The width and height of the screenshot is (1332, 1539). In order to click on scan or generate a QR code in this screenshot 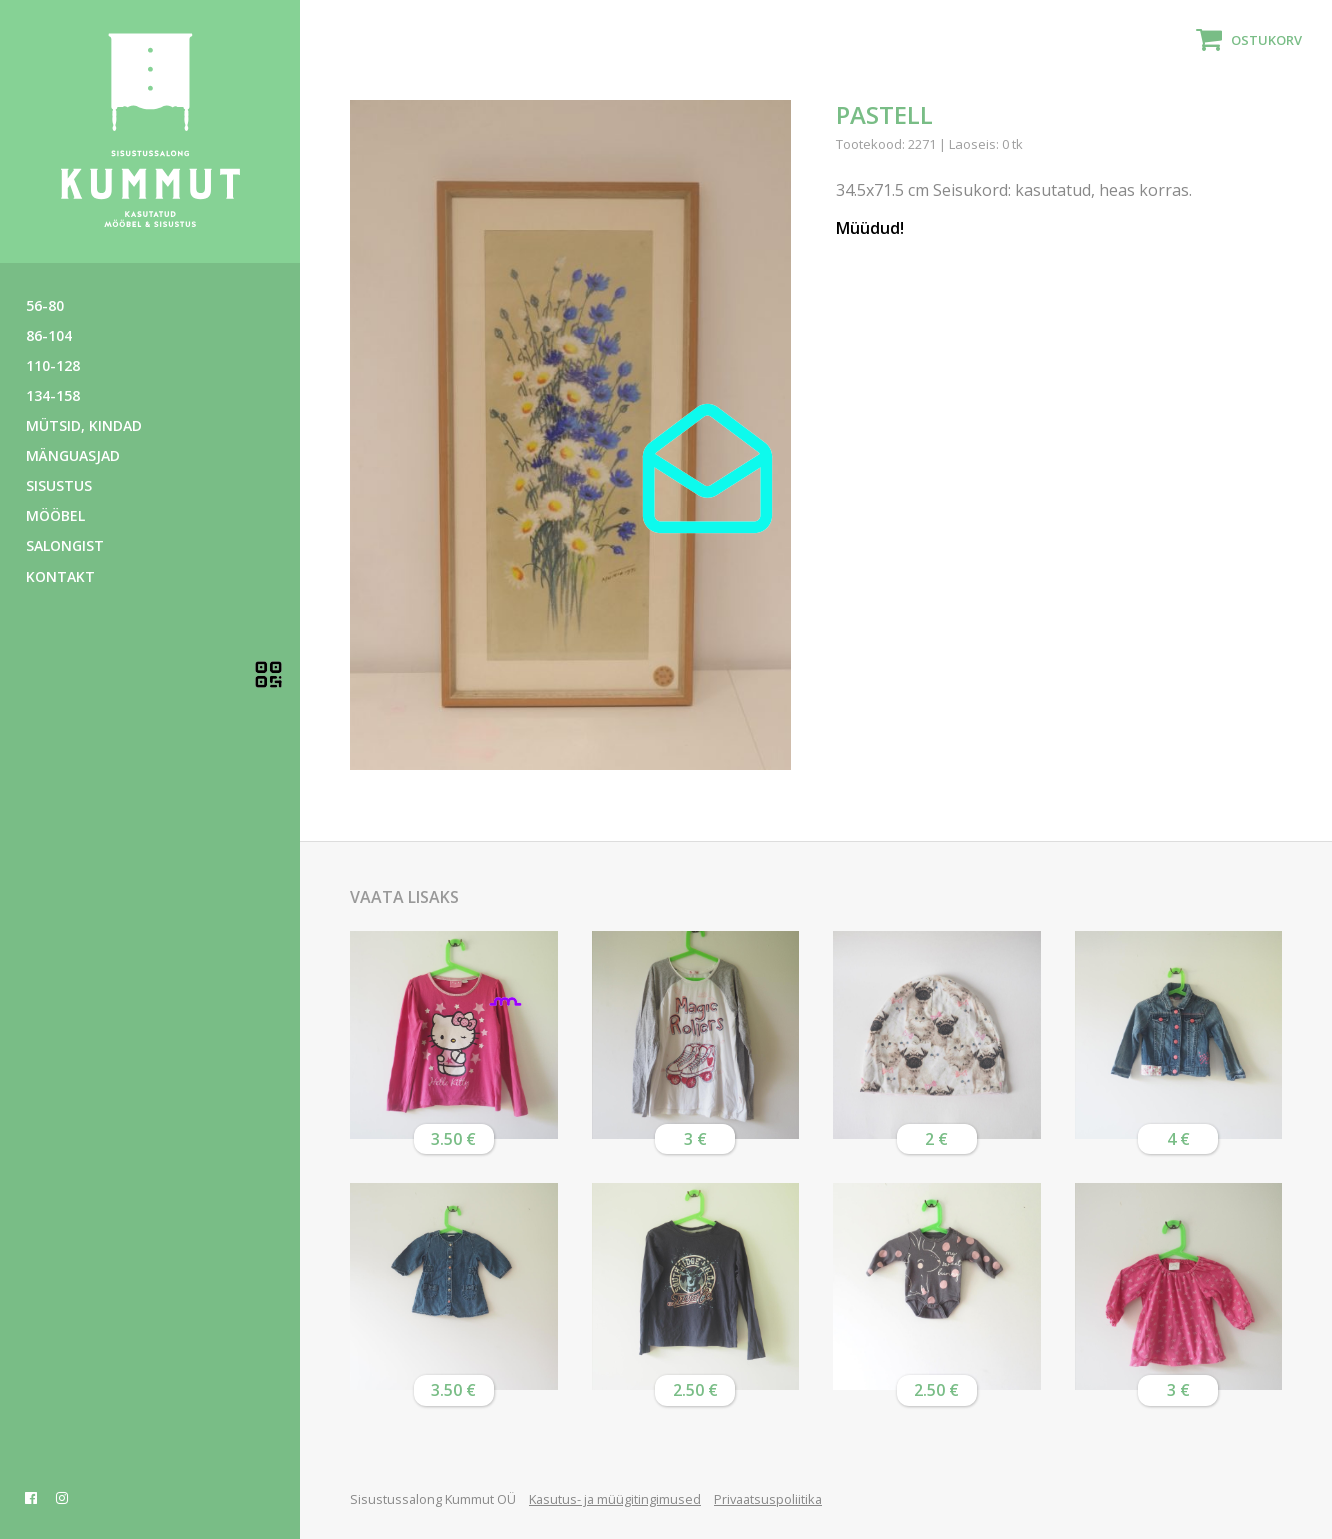, I will do `click(268, 674)`.